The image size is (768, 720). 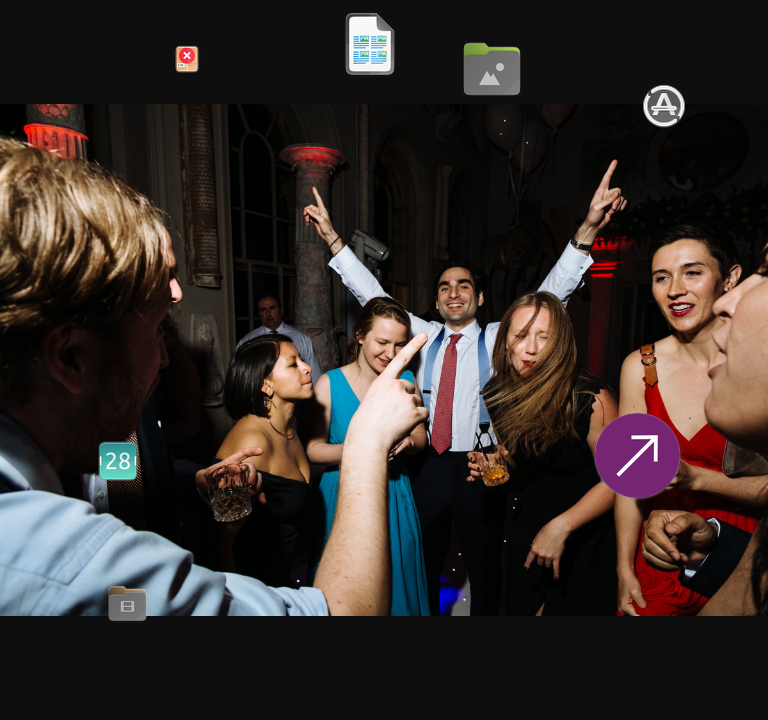 I want to click on open your pictures folder, so click(x=492, y=69).